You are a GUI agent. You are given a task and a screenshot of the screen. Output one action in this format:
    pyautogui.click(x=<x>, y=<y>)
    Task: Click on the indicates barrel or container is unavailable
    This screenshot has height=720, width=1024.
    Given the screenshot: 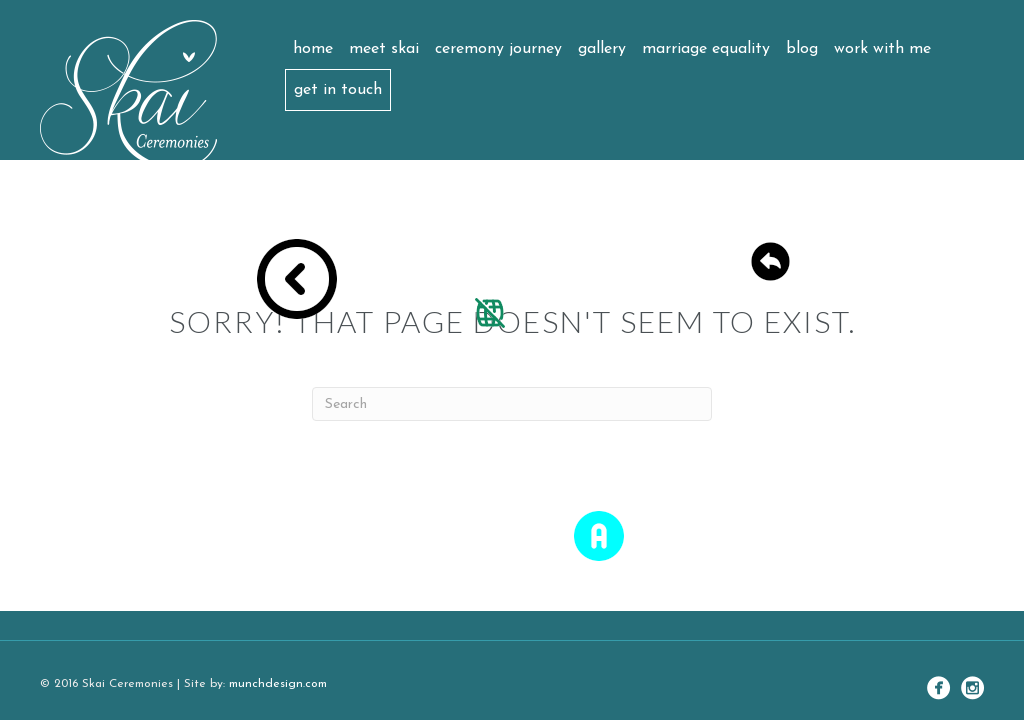 What is the action you would take?
    pyautogui.click(x=490, y=313)
    